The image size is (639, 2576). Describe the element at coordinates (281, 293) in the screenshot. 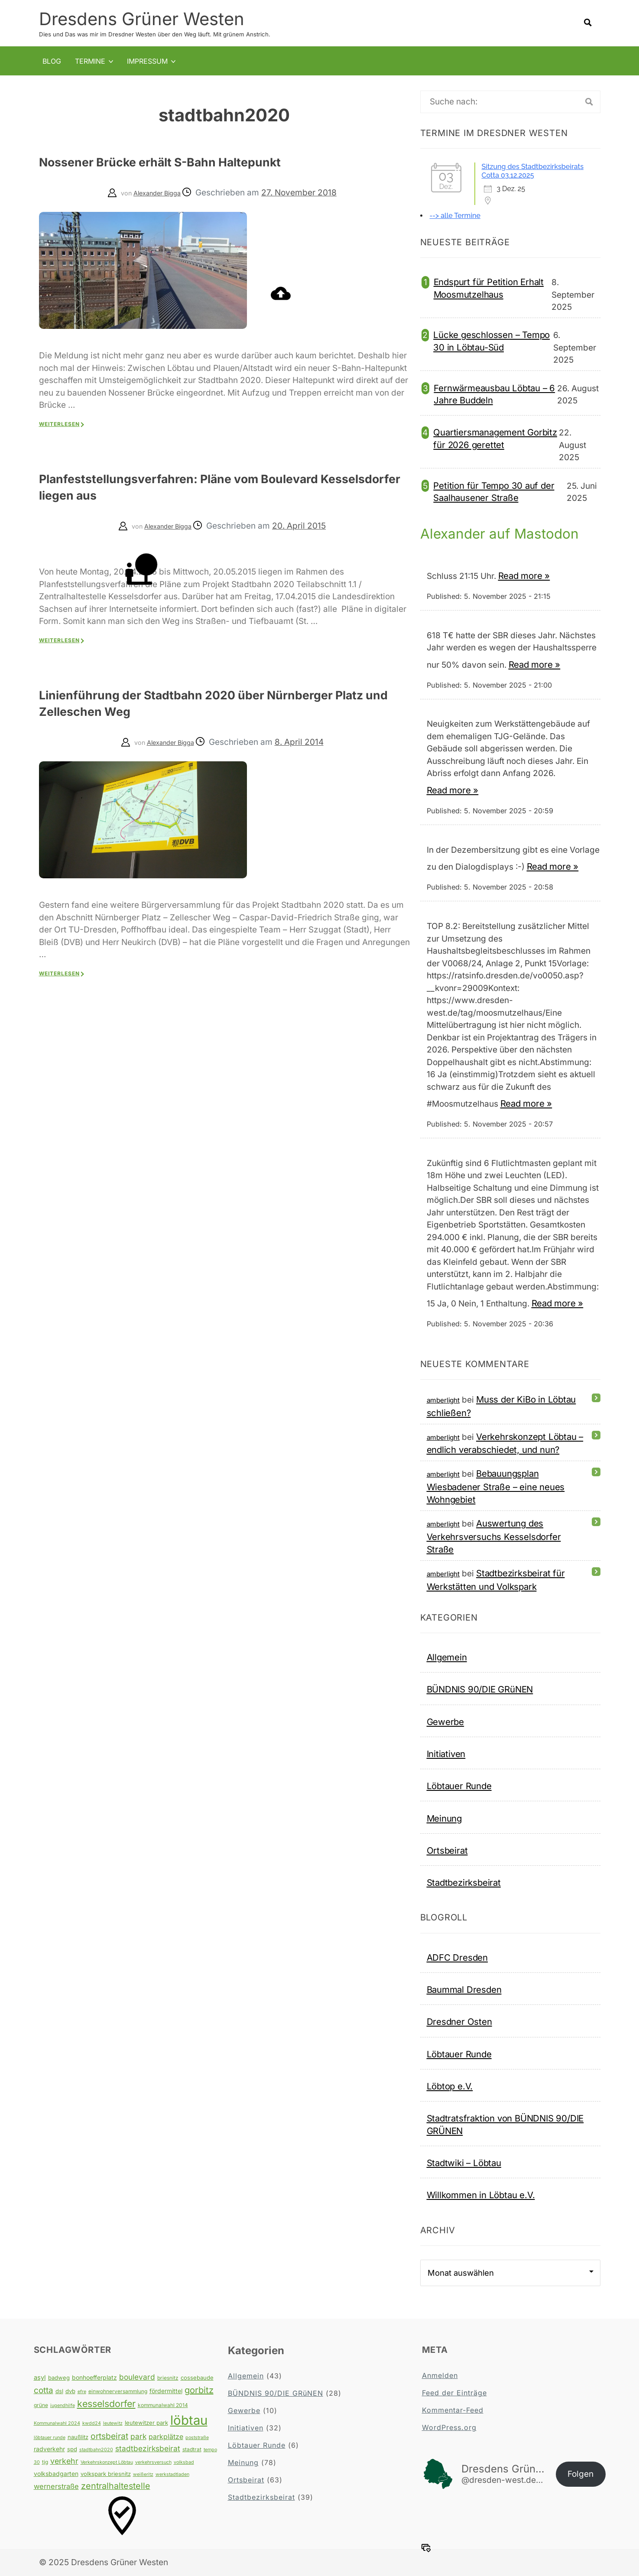

I see `upload file to cloud storage` at that location.